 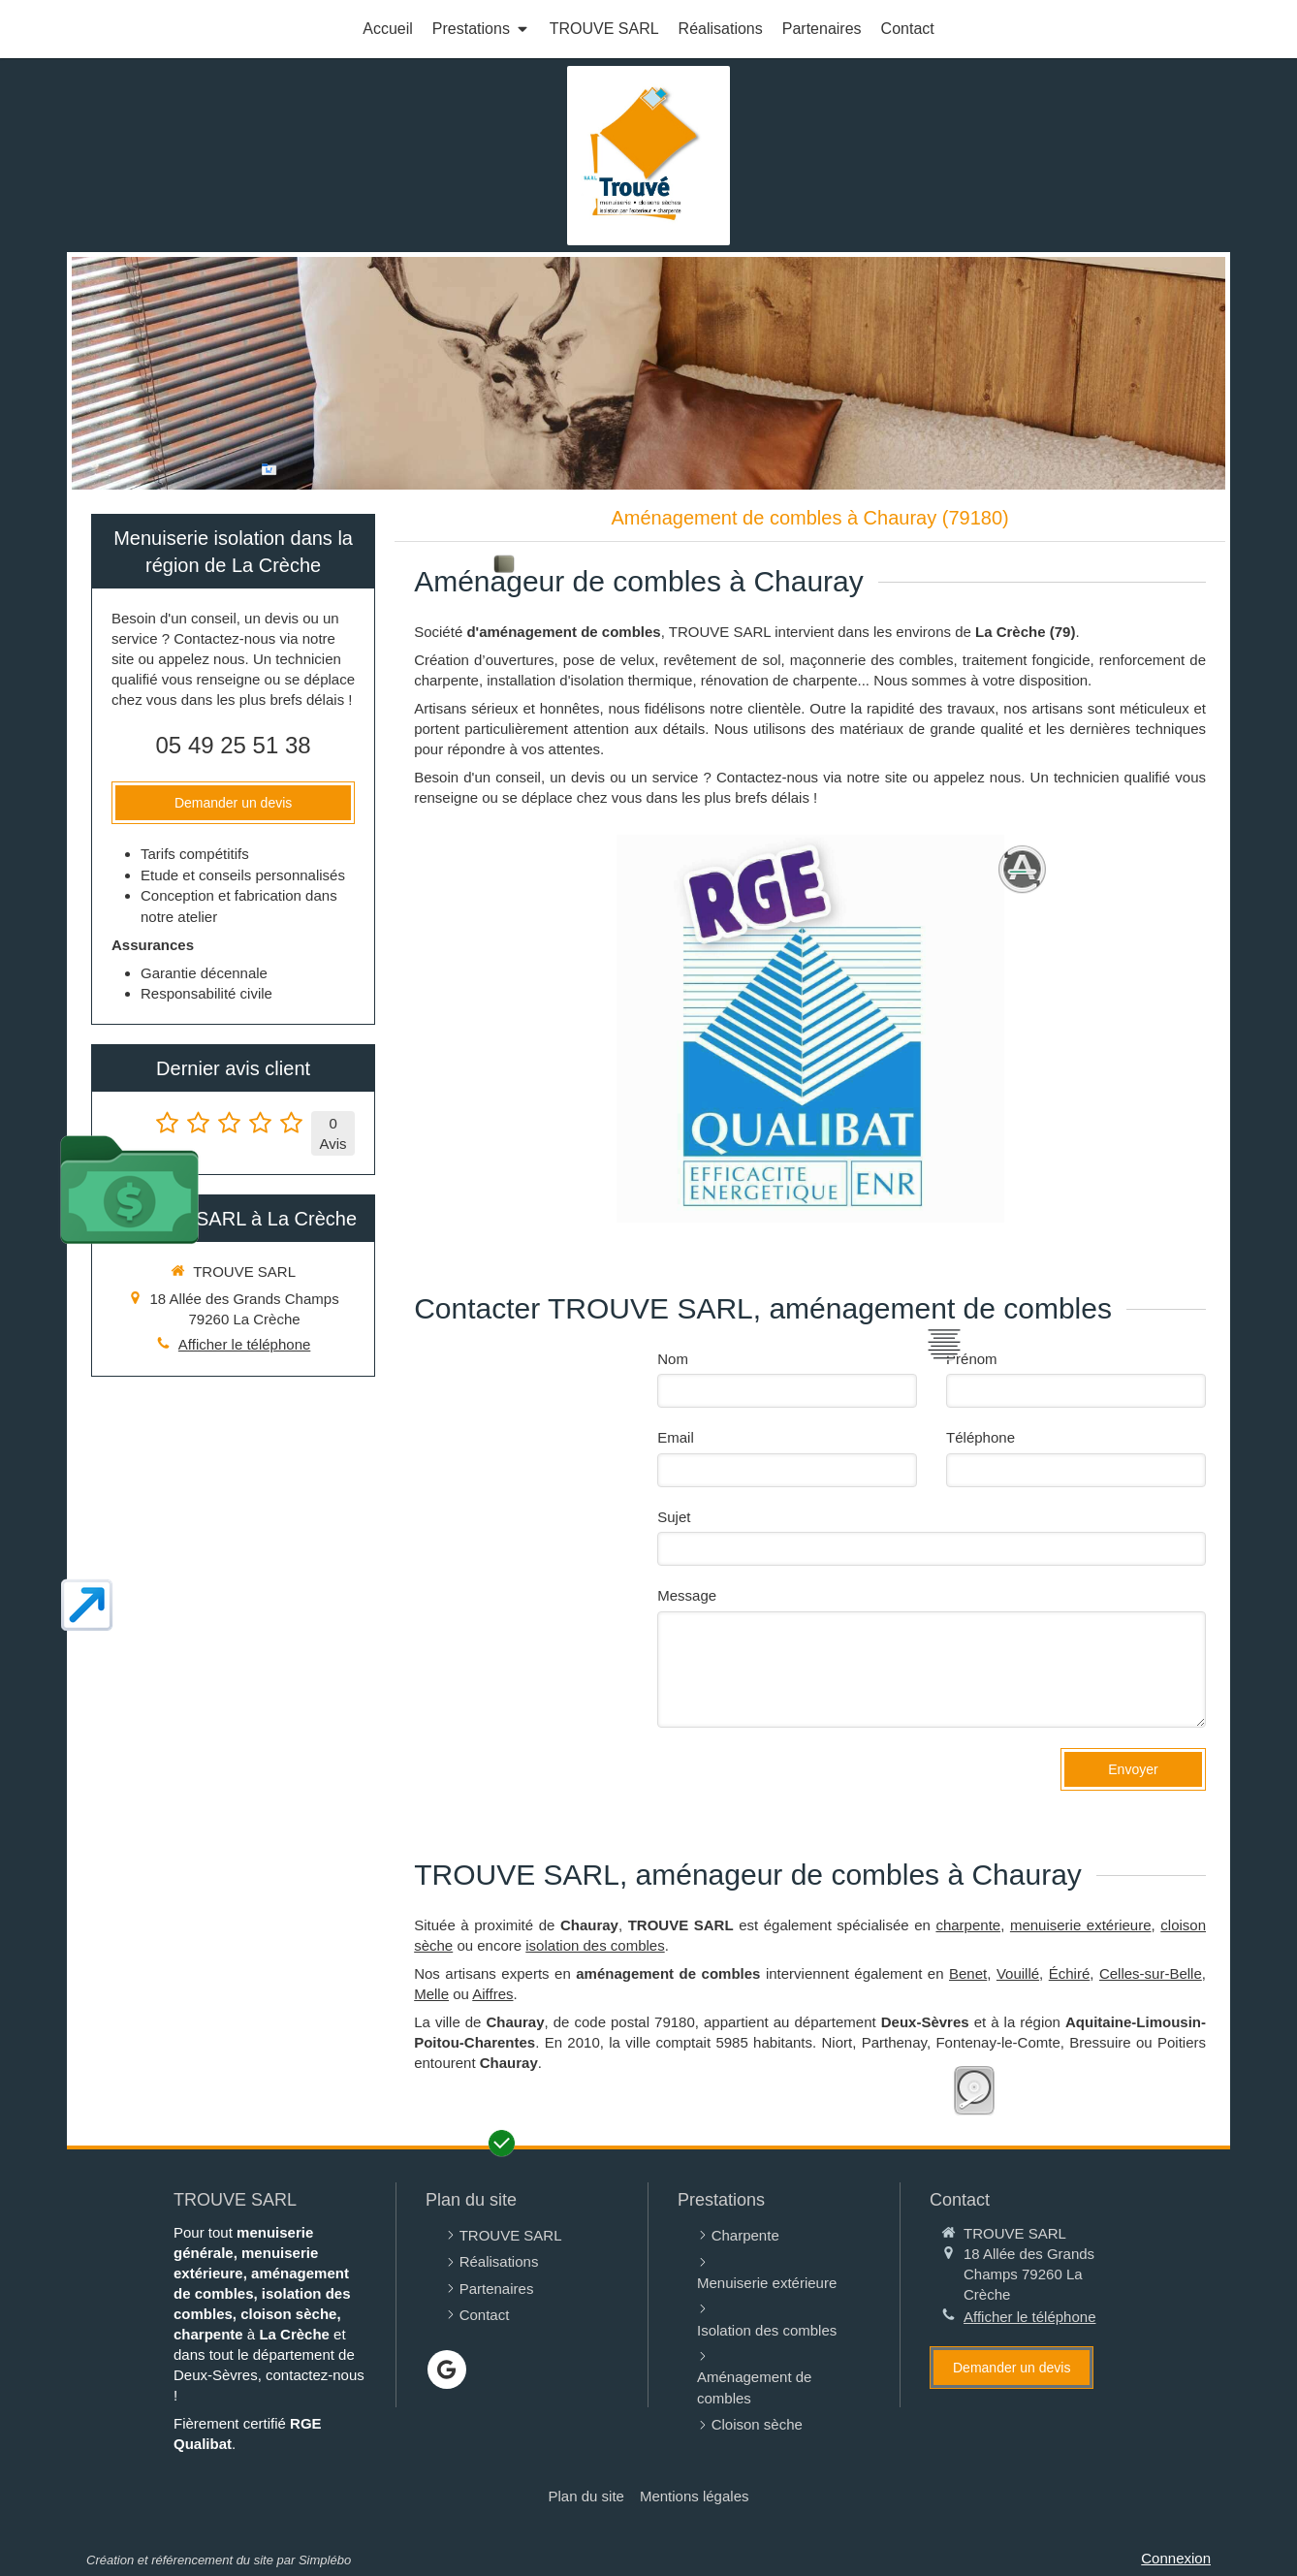 What do you see at coordinates (129, 1193) in the screenshot?
I see `open folder containing financial documents` at bounding box center [129, 1193].